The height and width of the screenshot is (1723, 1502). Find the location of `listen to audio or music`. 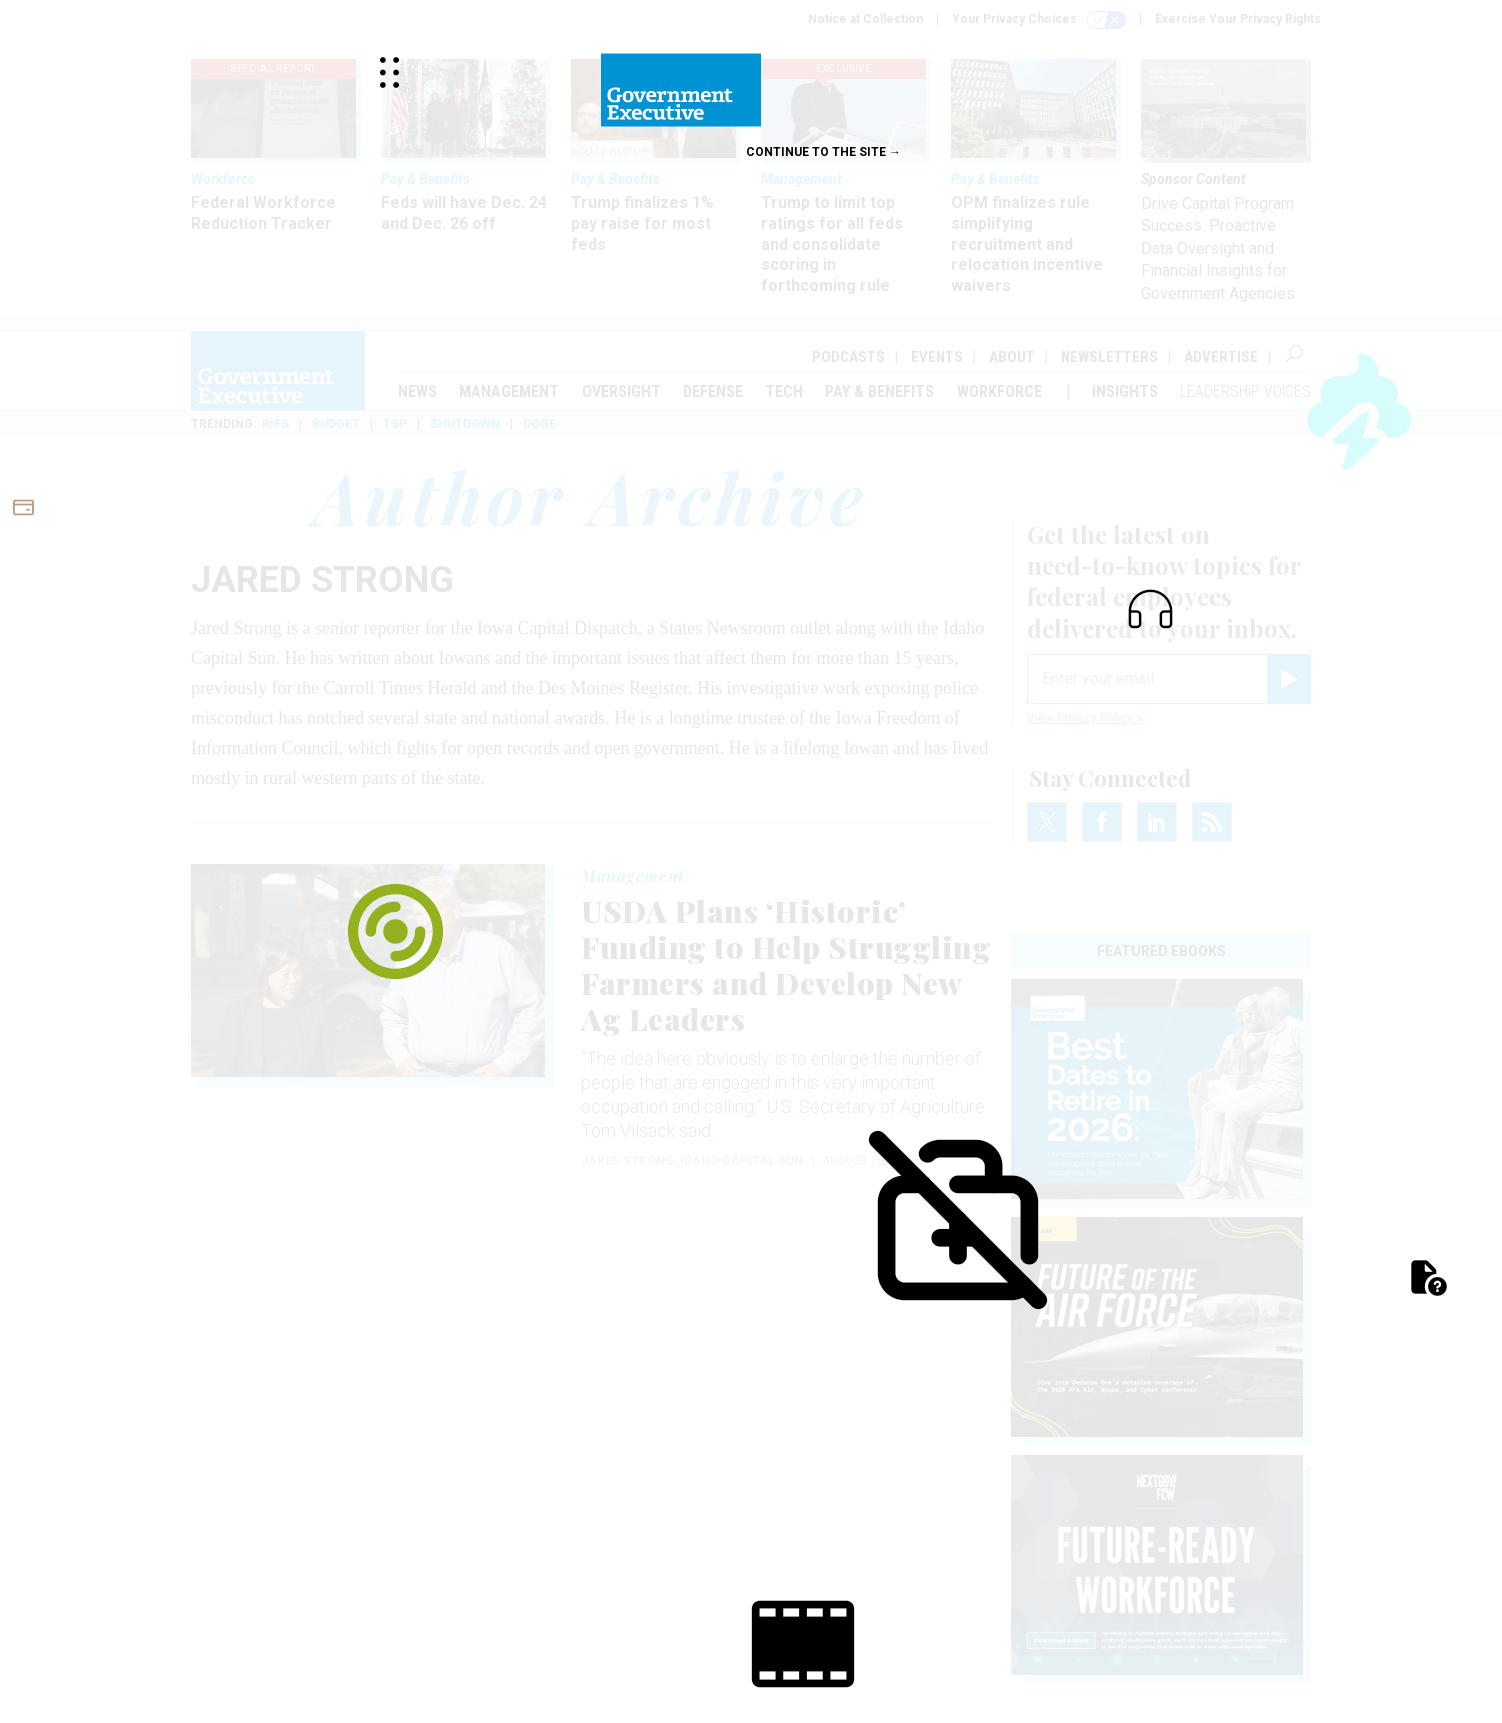

listen to audio or music is located at coordinates (1150, 611).